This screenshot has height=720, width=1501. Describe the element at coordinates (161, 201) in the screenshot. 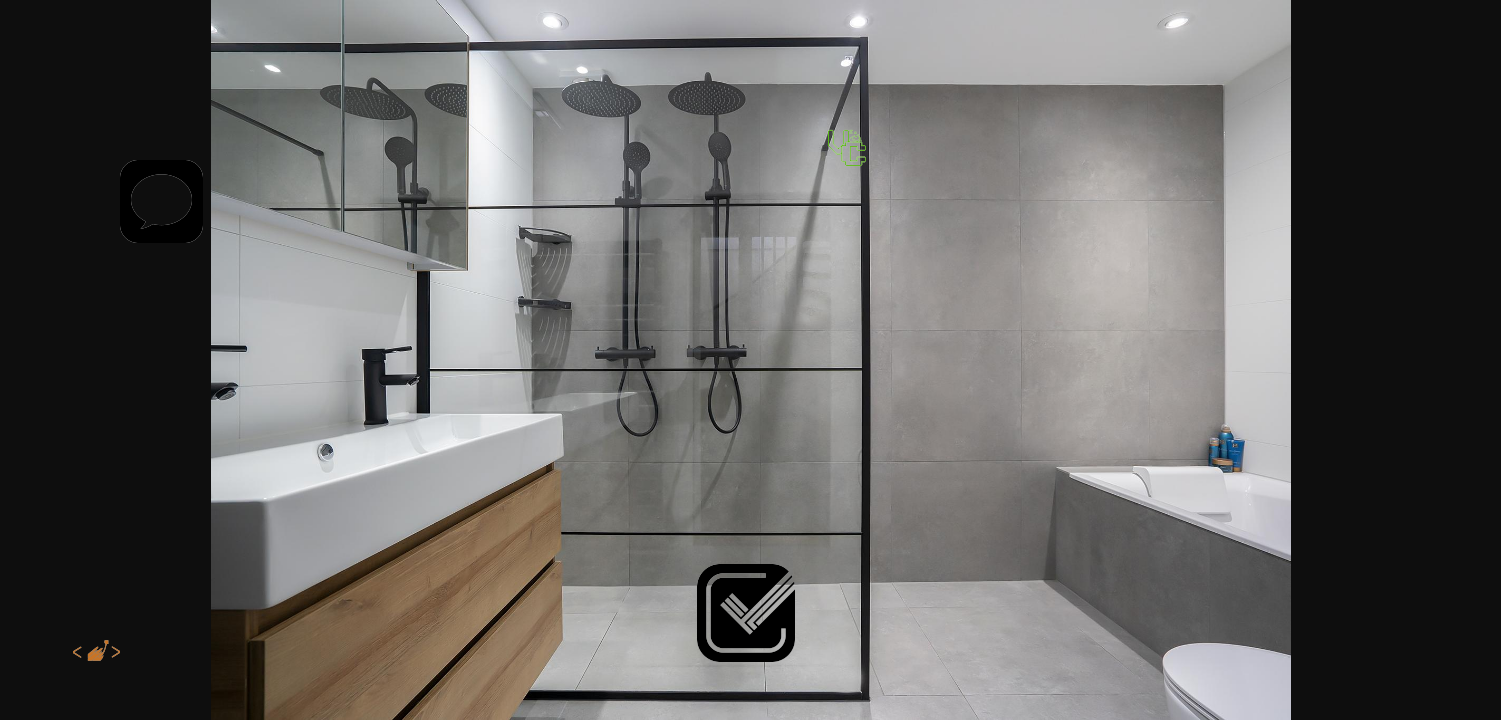

I see `open iMessage app` at that location.